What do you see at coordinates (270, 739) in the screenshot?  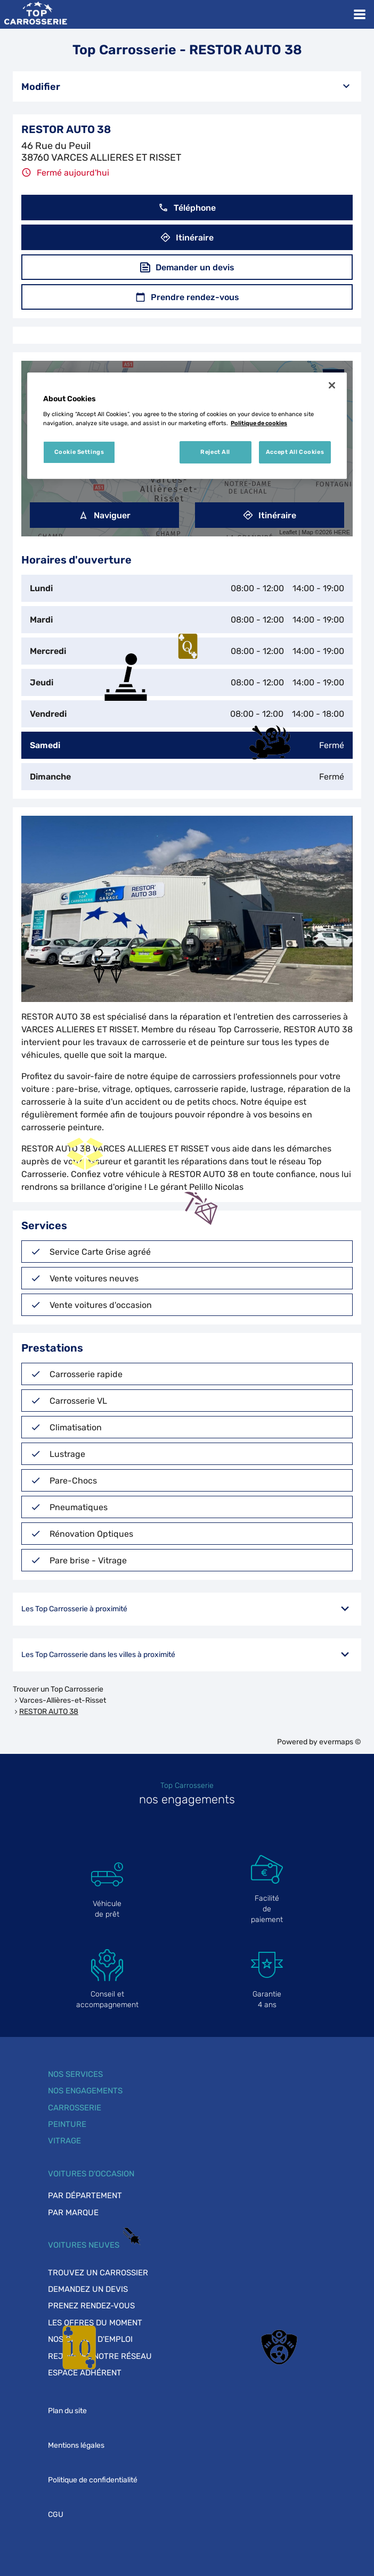 I see `indicates hazardous or toxic content` at bounding box center [270, 739].